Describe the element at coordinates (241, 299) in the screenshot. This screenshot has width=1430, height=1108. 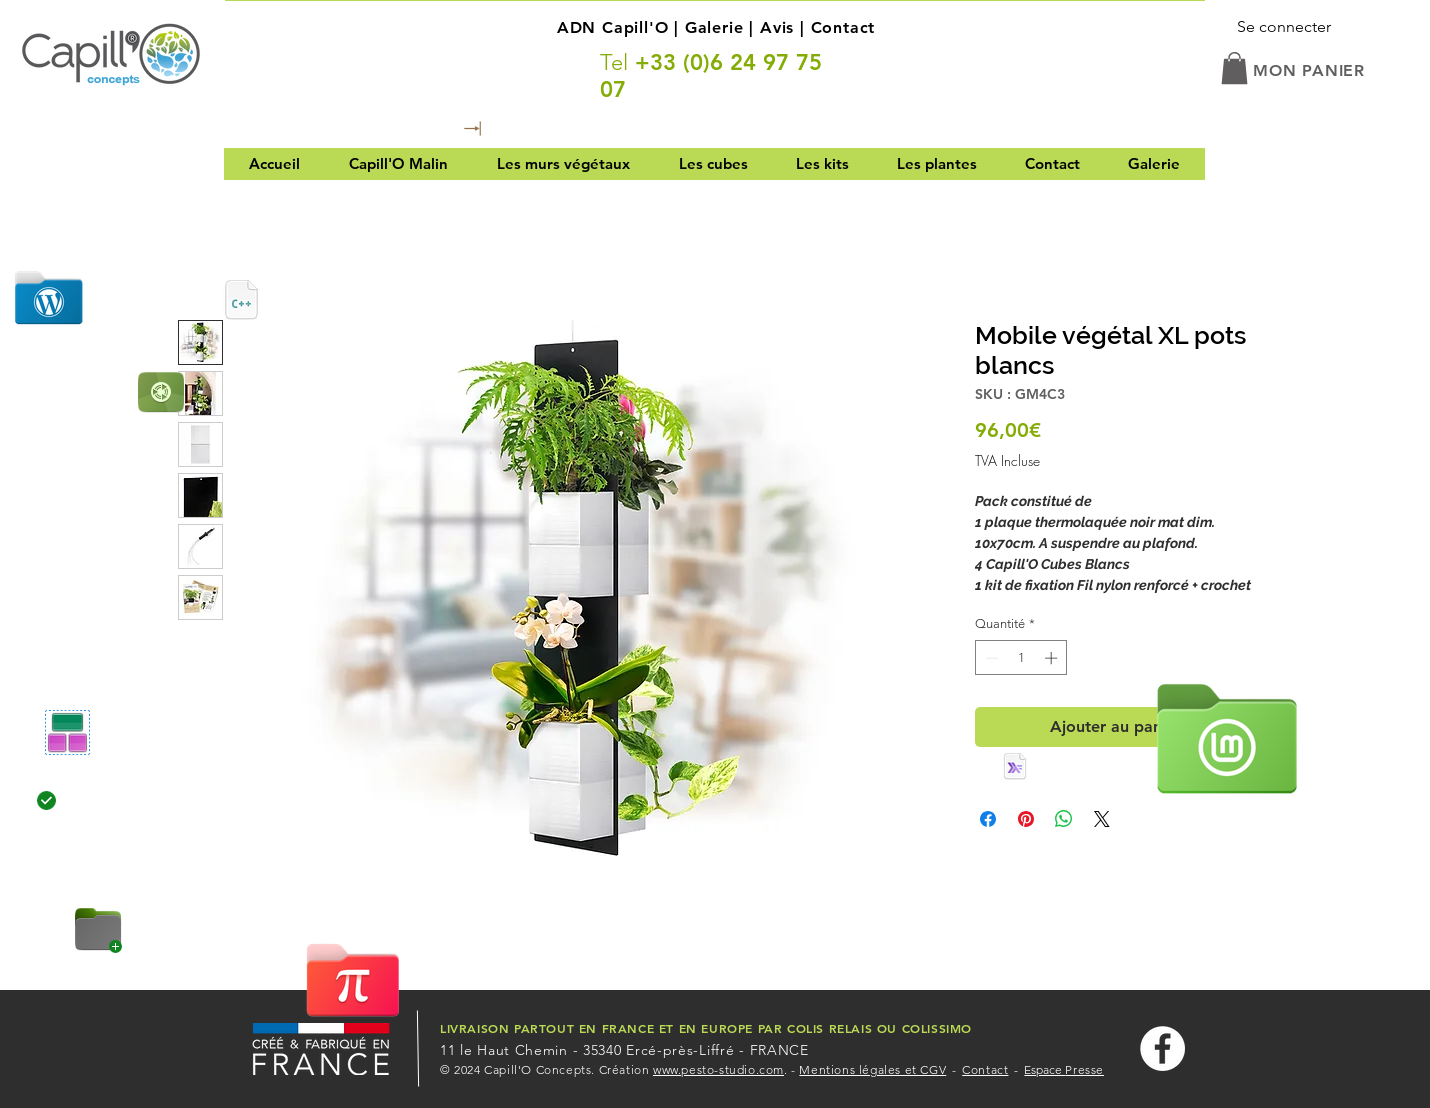
I see `a C++ source code file` at that location.